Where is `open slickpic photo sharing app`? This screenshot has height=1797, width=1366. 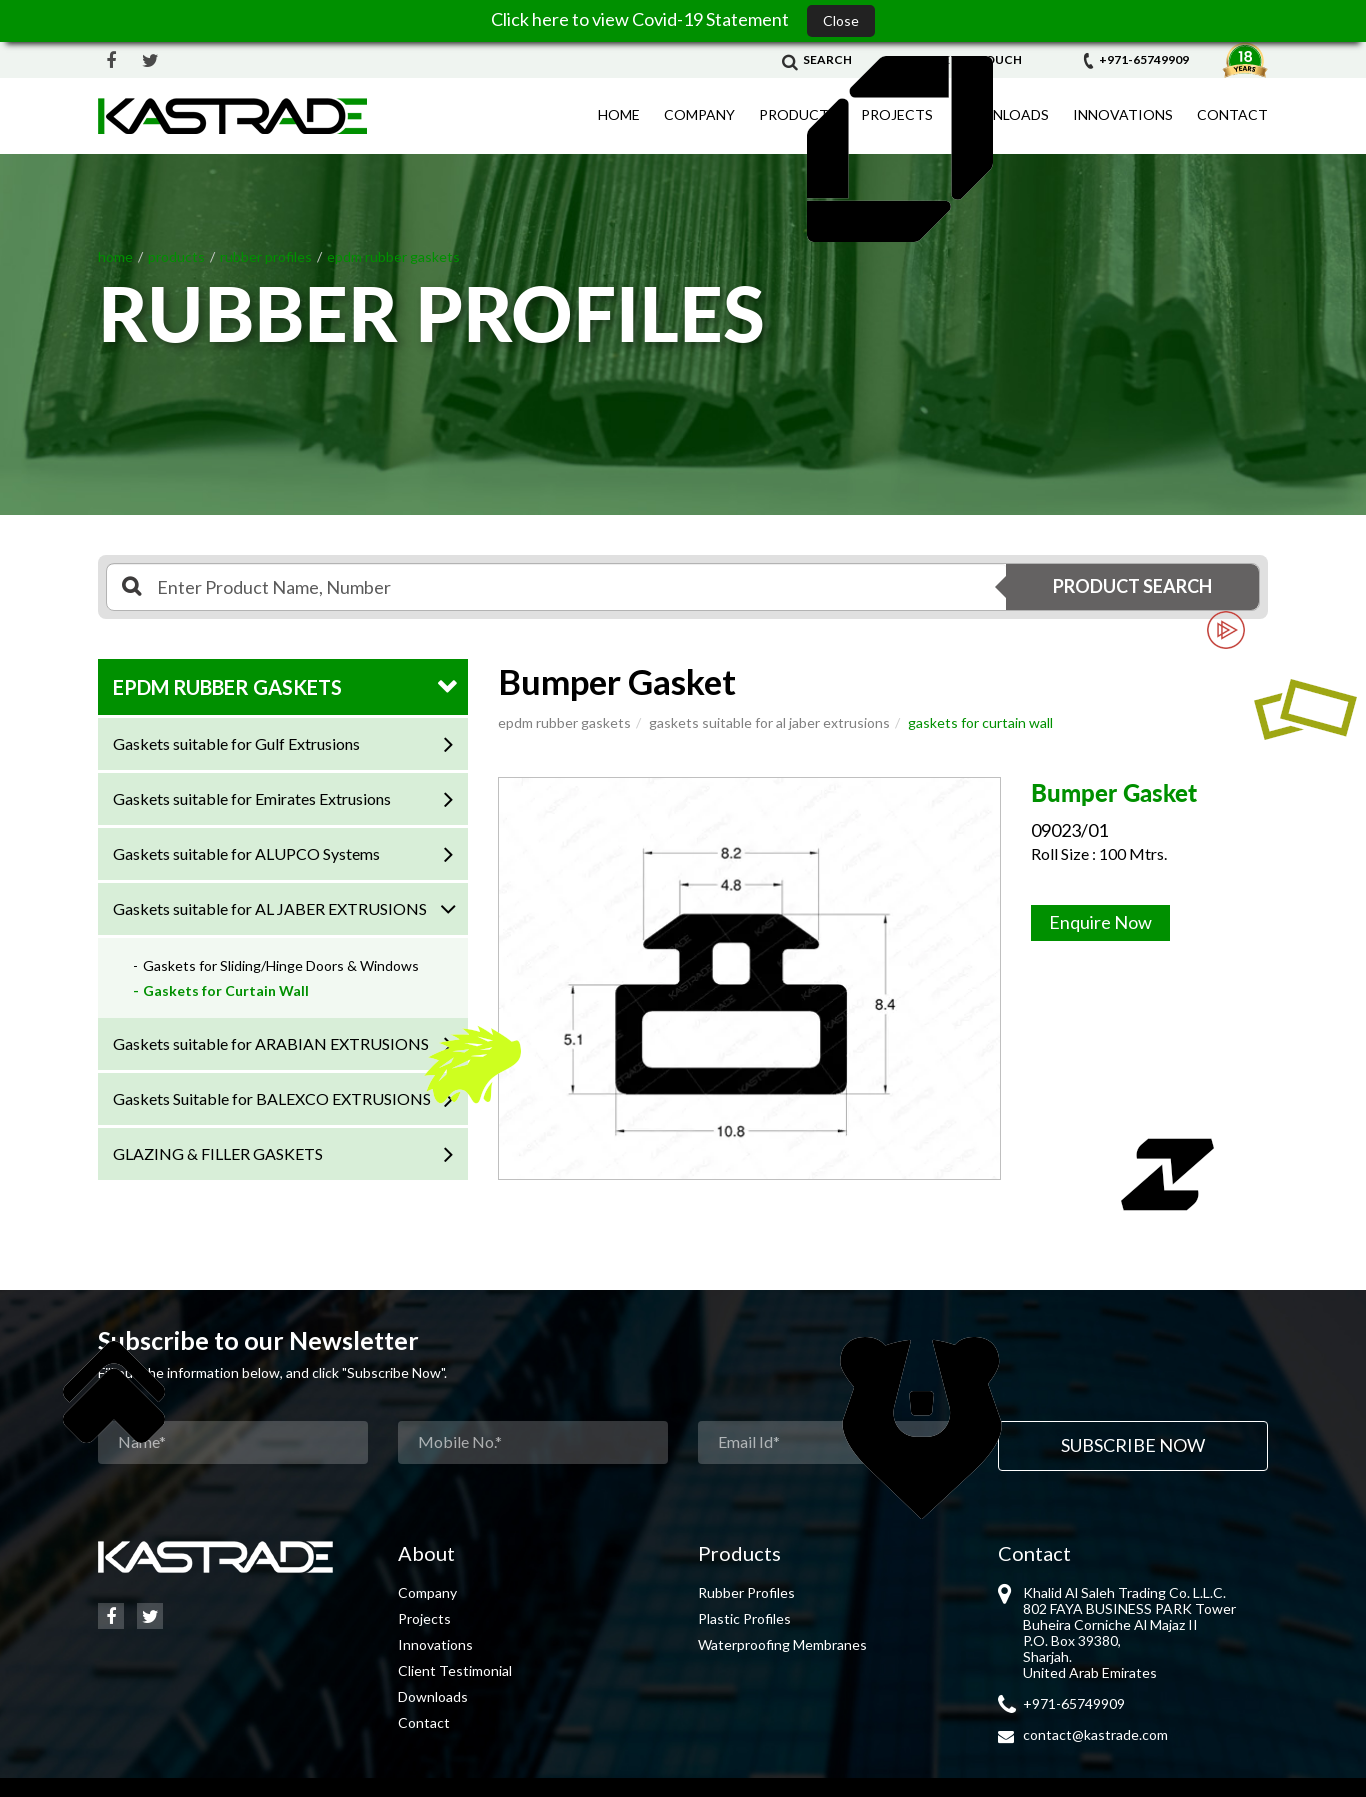 open slickpic photo sharing app is located at coordinates (1305, 709).